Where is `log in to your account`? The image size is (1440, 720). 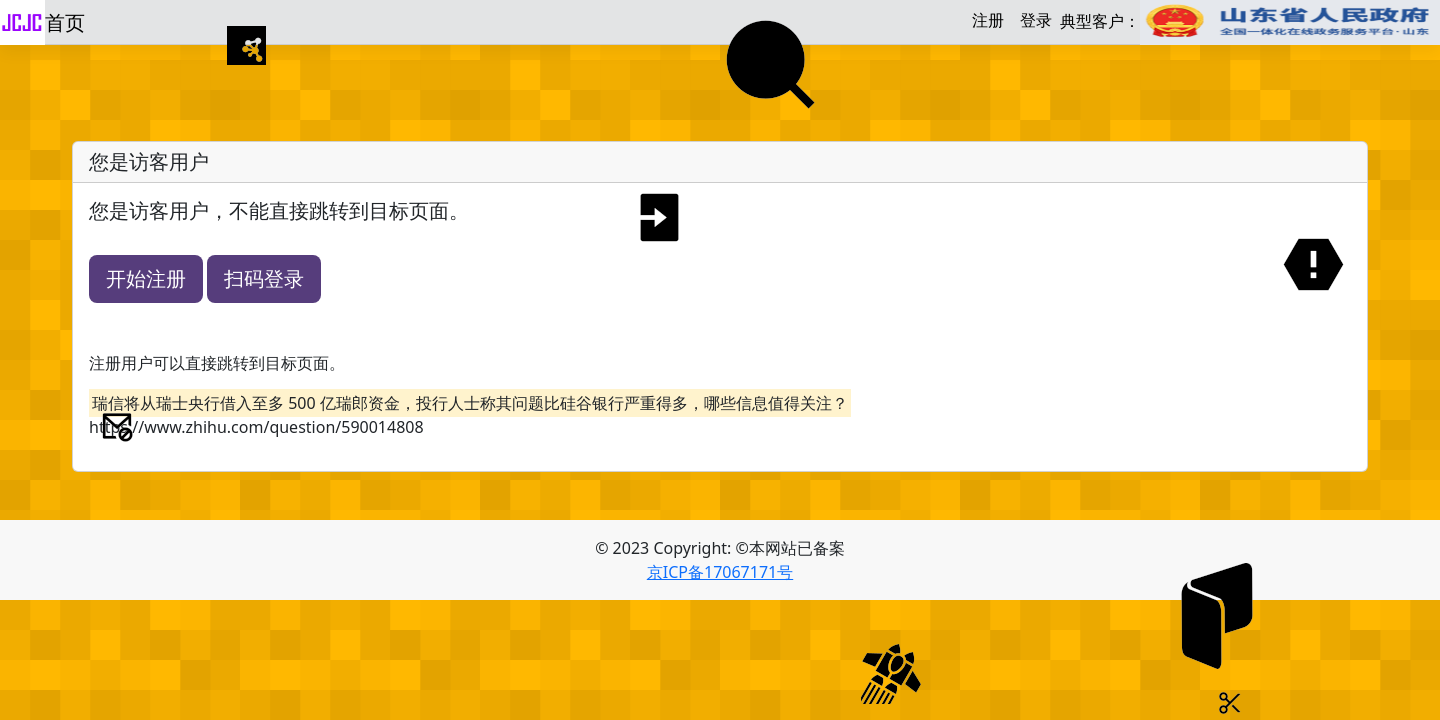
log in to your account is located at coordinates (659, 217).